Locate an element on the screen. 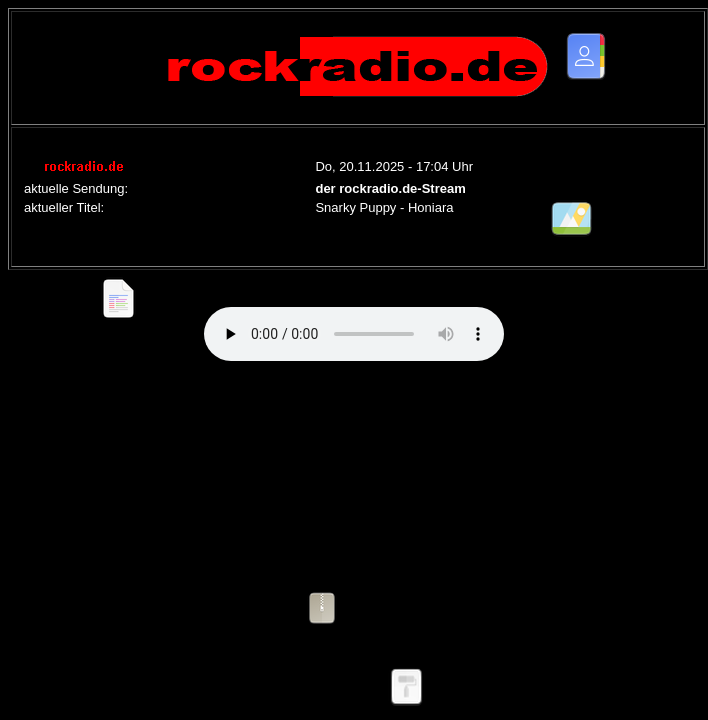 The height and width of the screenshot is (720, 708). open the photos app is located at coordinates (571, 218).